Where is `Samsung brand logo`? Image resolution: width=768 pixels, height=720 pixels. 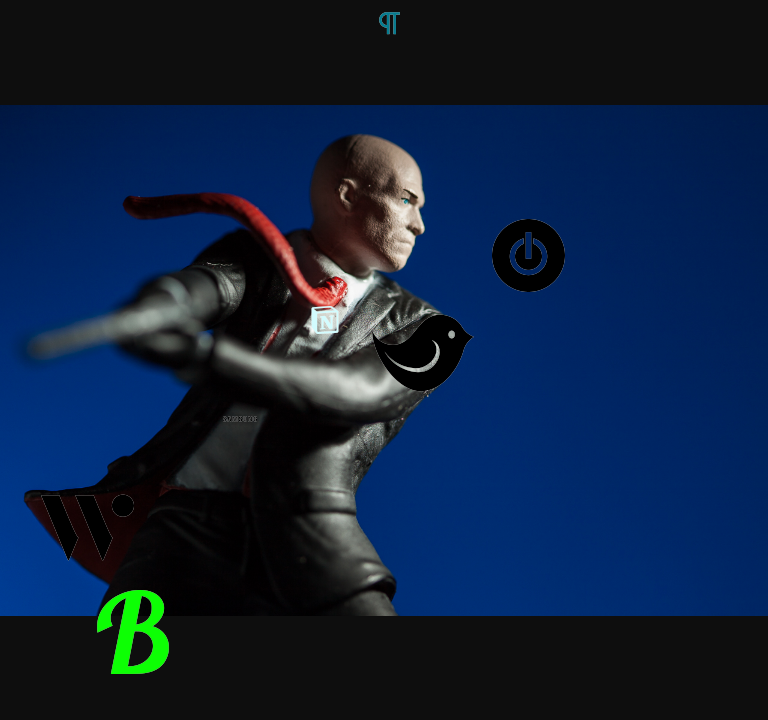
Samsung brand logo is located at coordinates (240, 419).